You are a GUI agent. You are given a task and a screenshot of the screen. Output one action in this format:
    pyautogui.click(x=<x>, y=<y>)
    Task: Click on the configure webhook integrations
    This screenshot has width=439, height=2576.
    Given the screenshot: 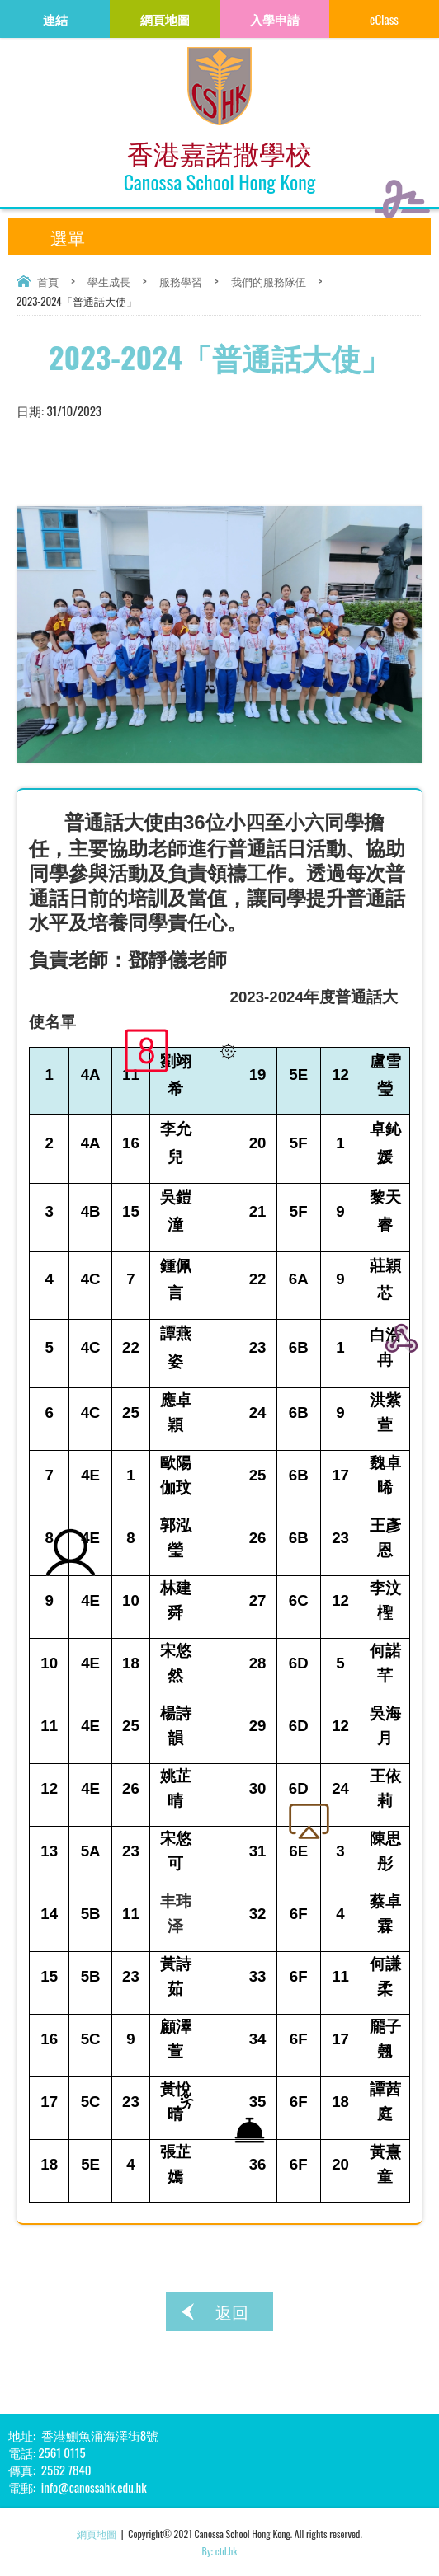 What is the action you would take?
    pyautogui.click(x=401, y=1340)
    